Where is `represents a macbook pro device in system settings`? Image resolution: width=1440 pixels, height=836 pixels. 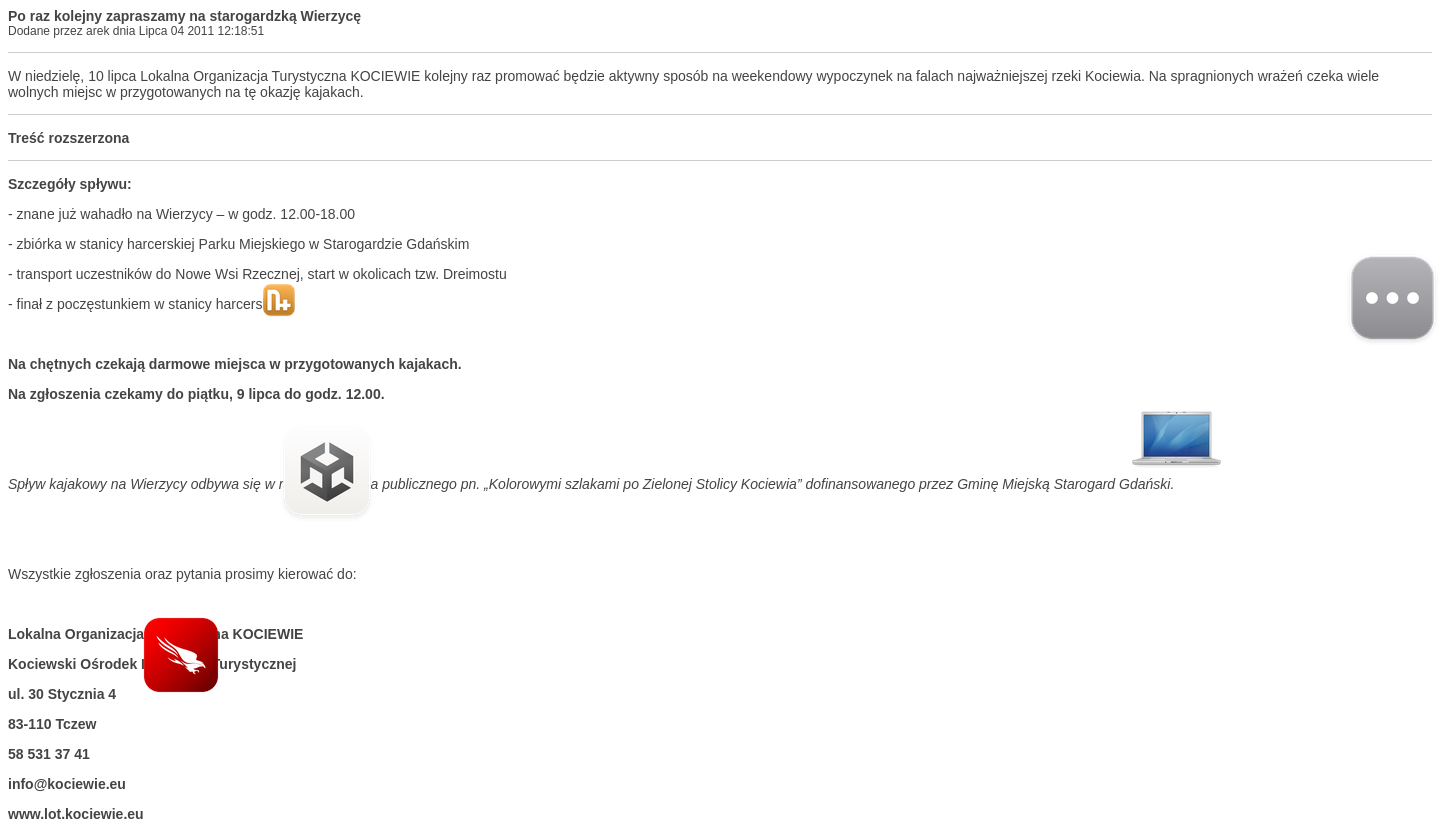 represents a macbook pro device in system settings is located at coordinates (1176, 435).